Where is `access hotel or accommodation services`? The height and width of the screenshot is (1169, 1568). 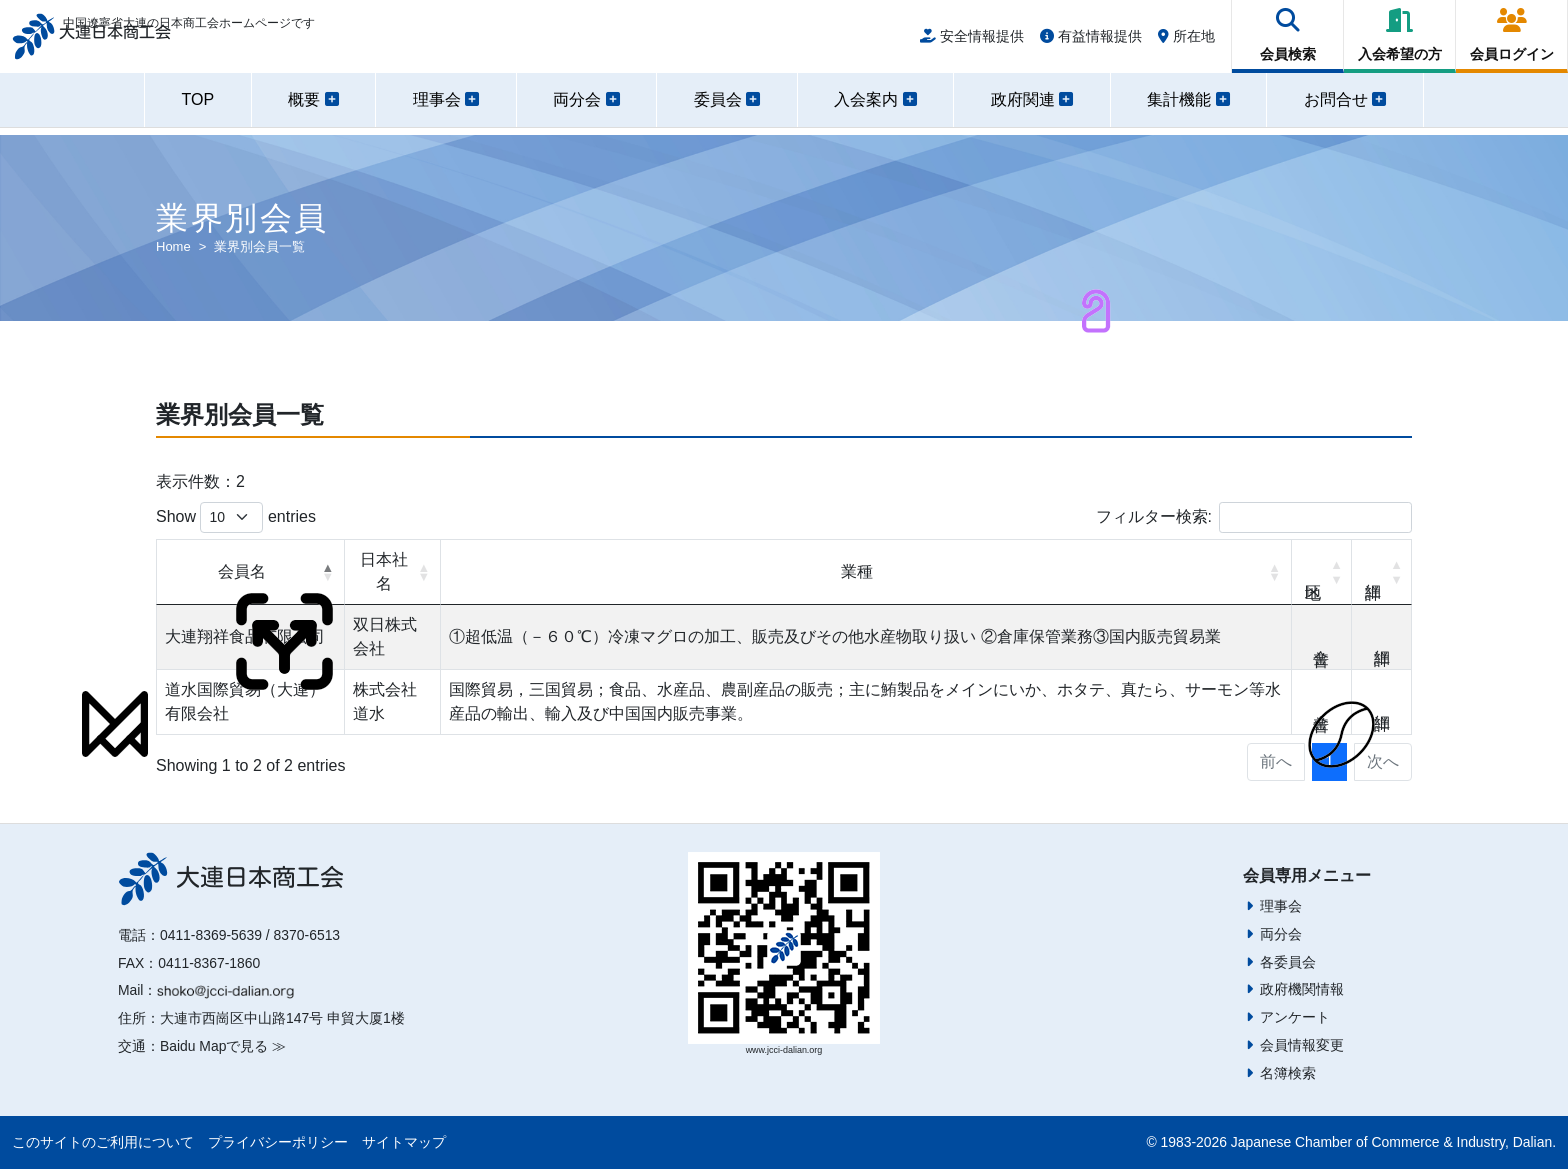
access hotel or accommodation services is located at coordinates (1095, 311).